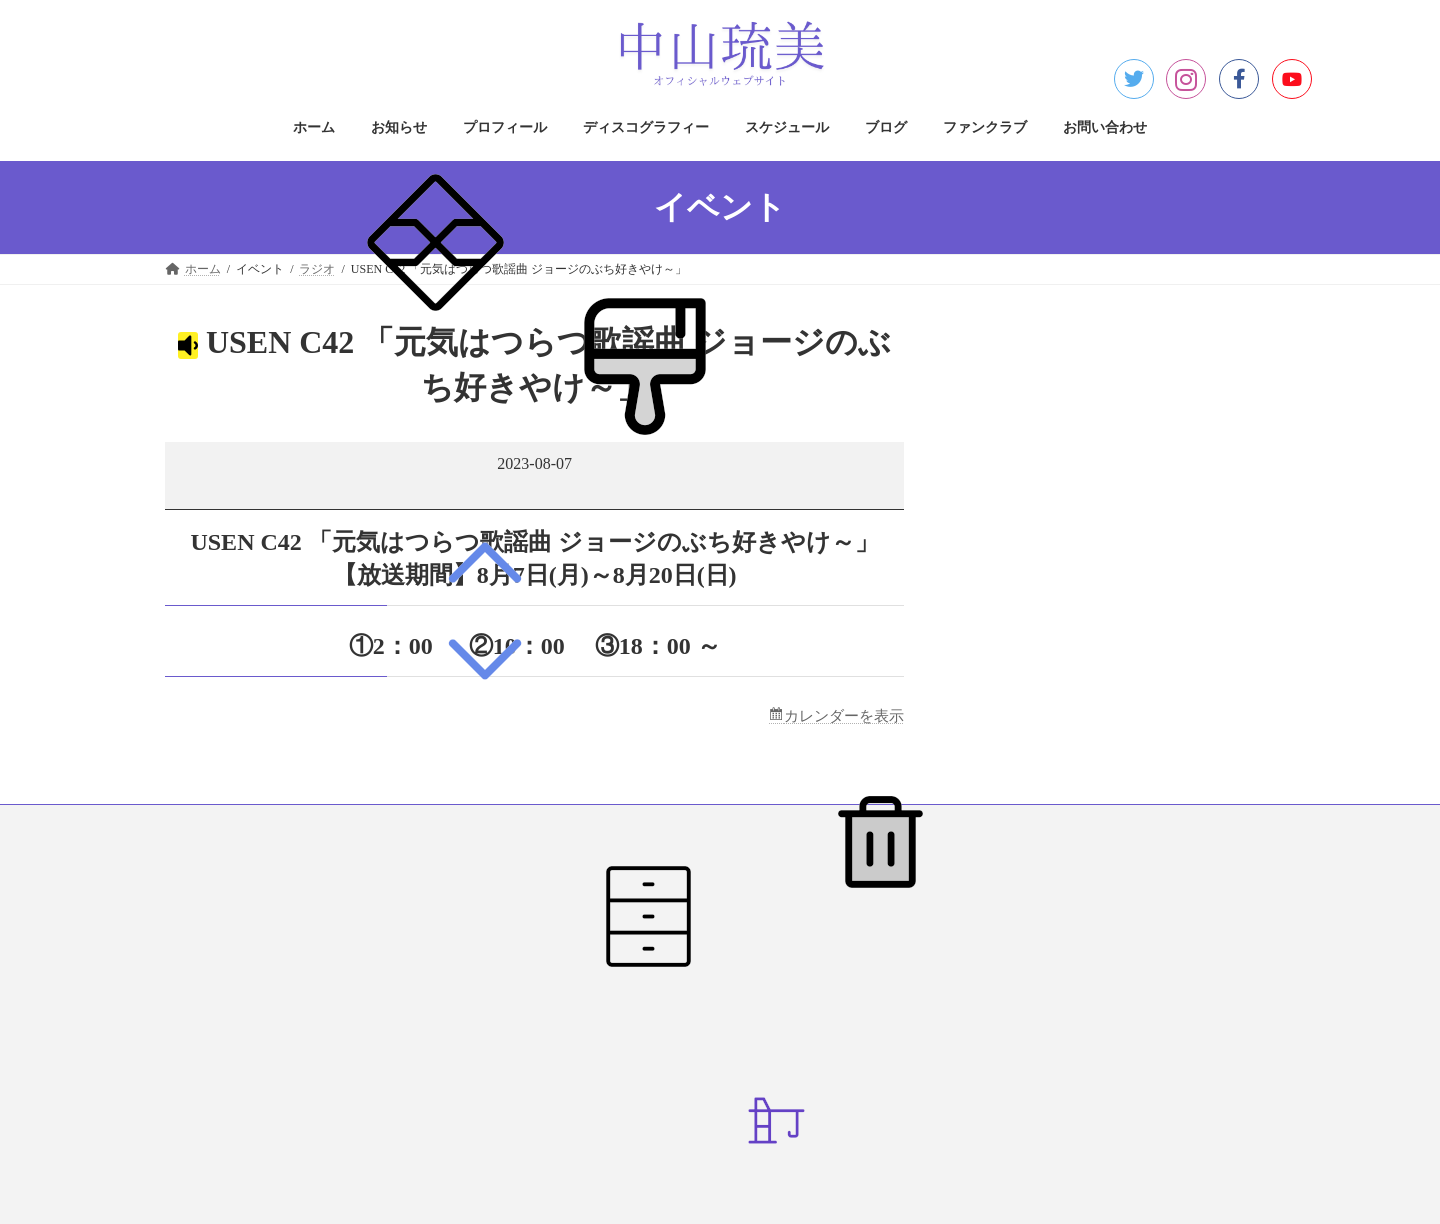  I want to click on expand or collapse a dropdown menu, so click(485, 611).